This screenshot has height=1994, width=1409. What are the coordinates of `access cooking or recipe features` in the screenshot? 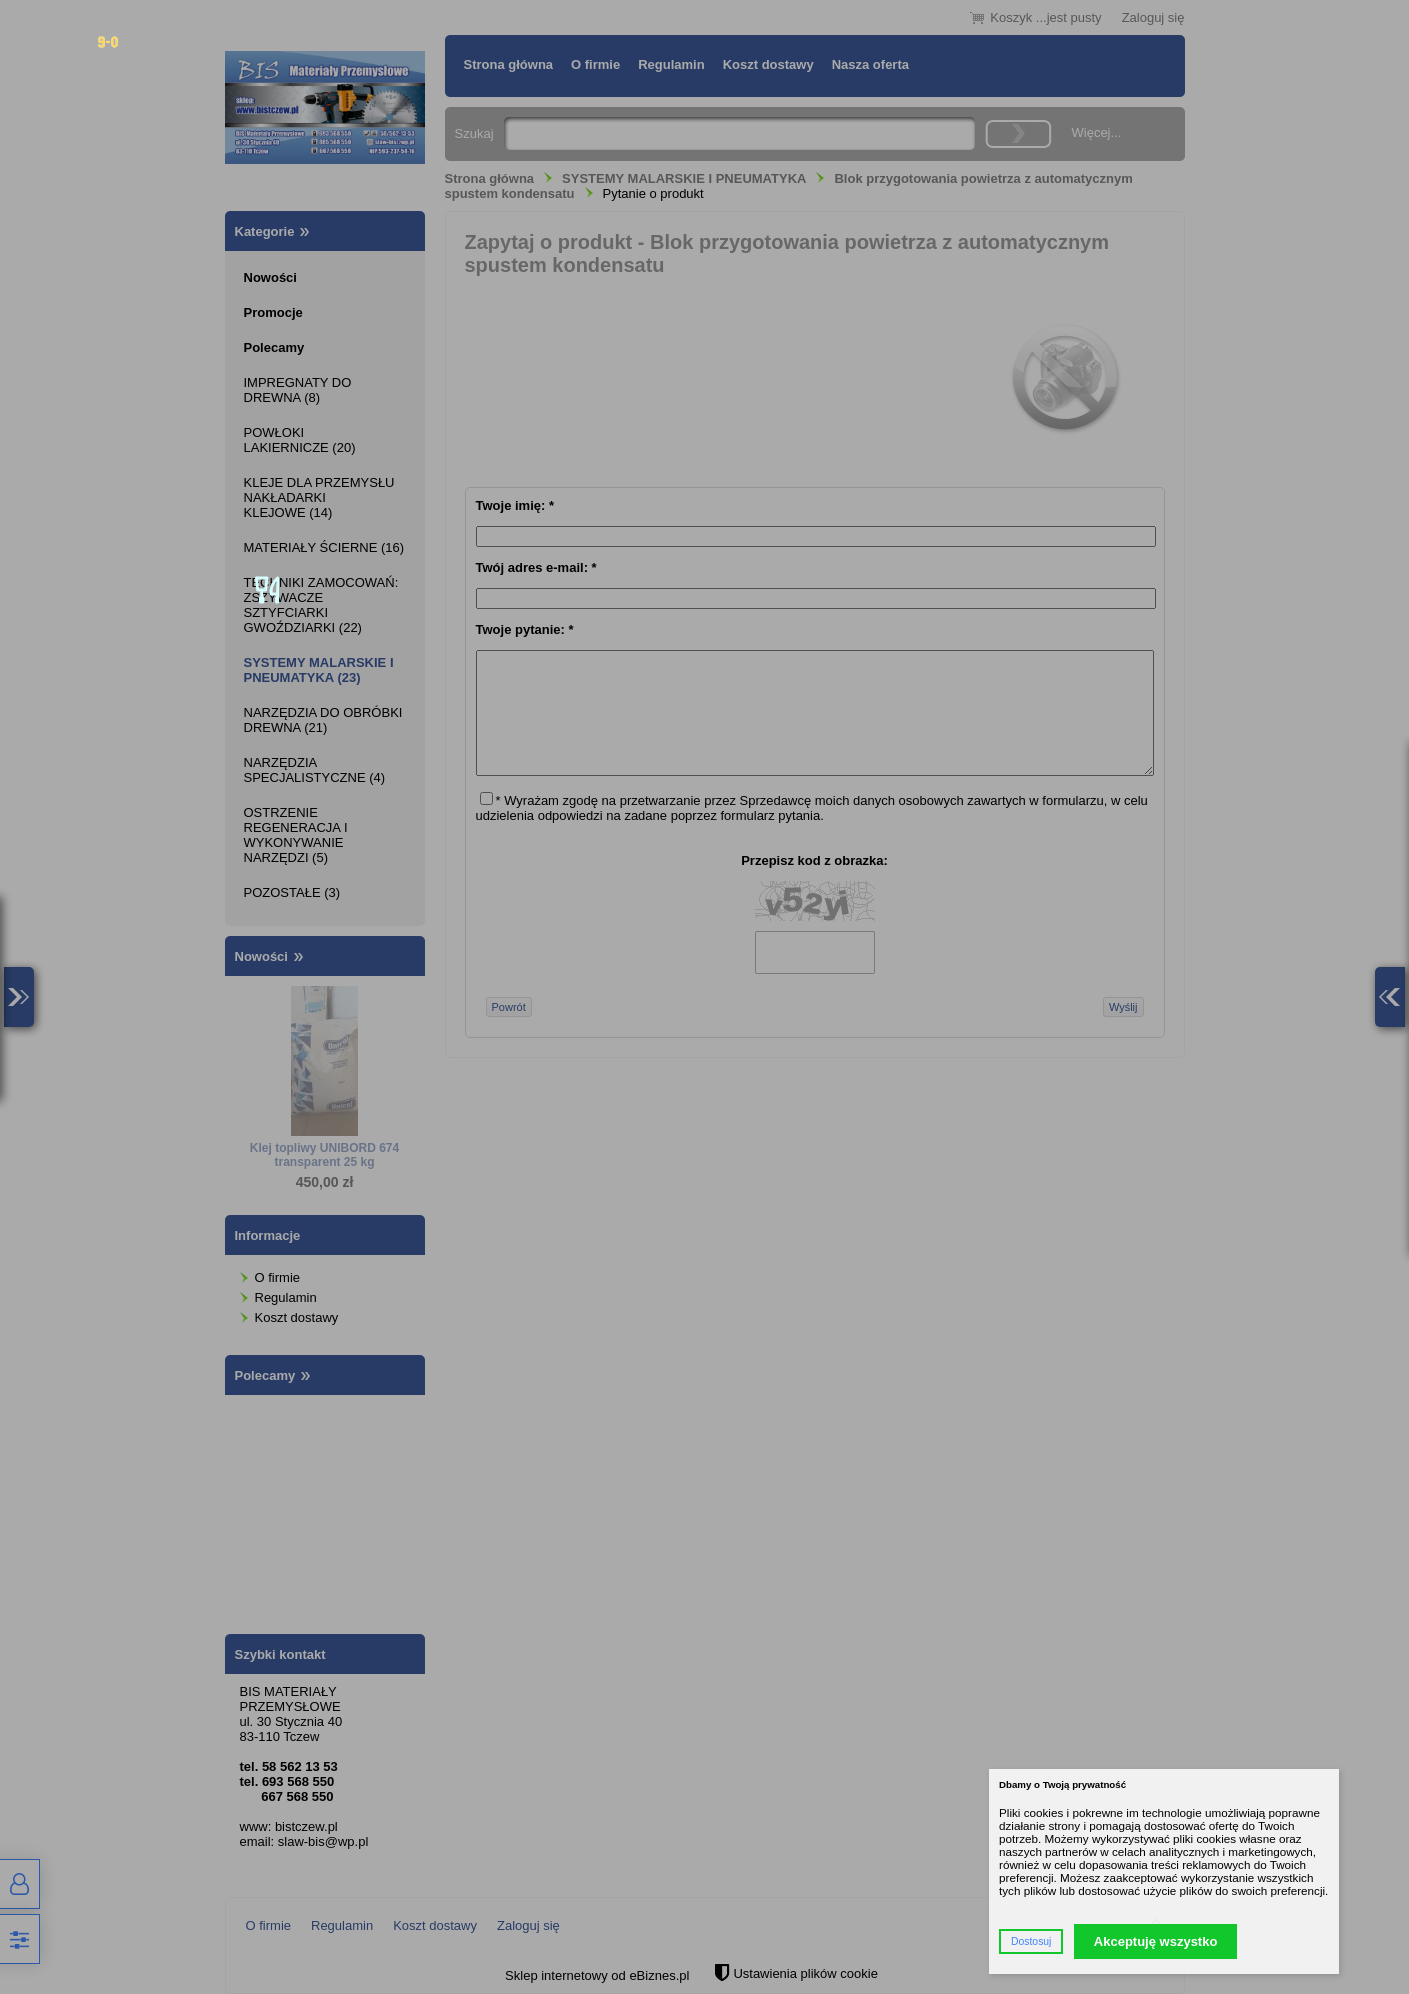 It's located at (267, 590).